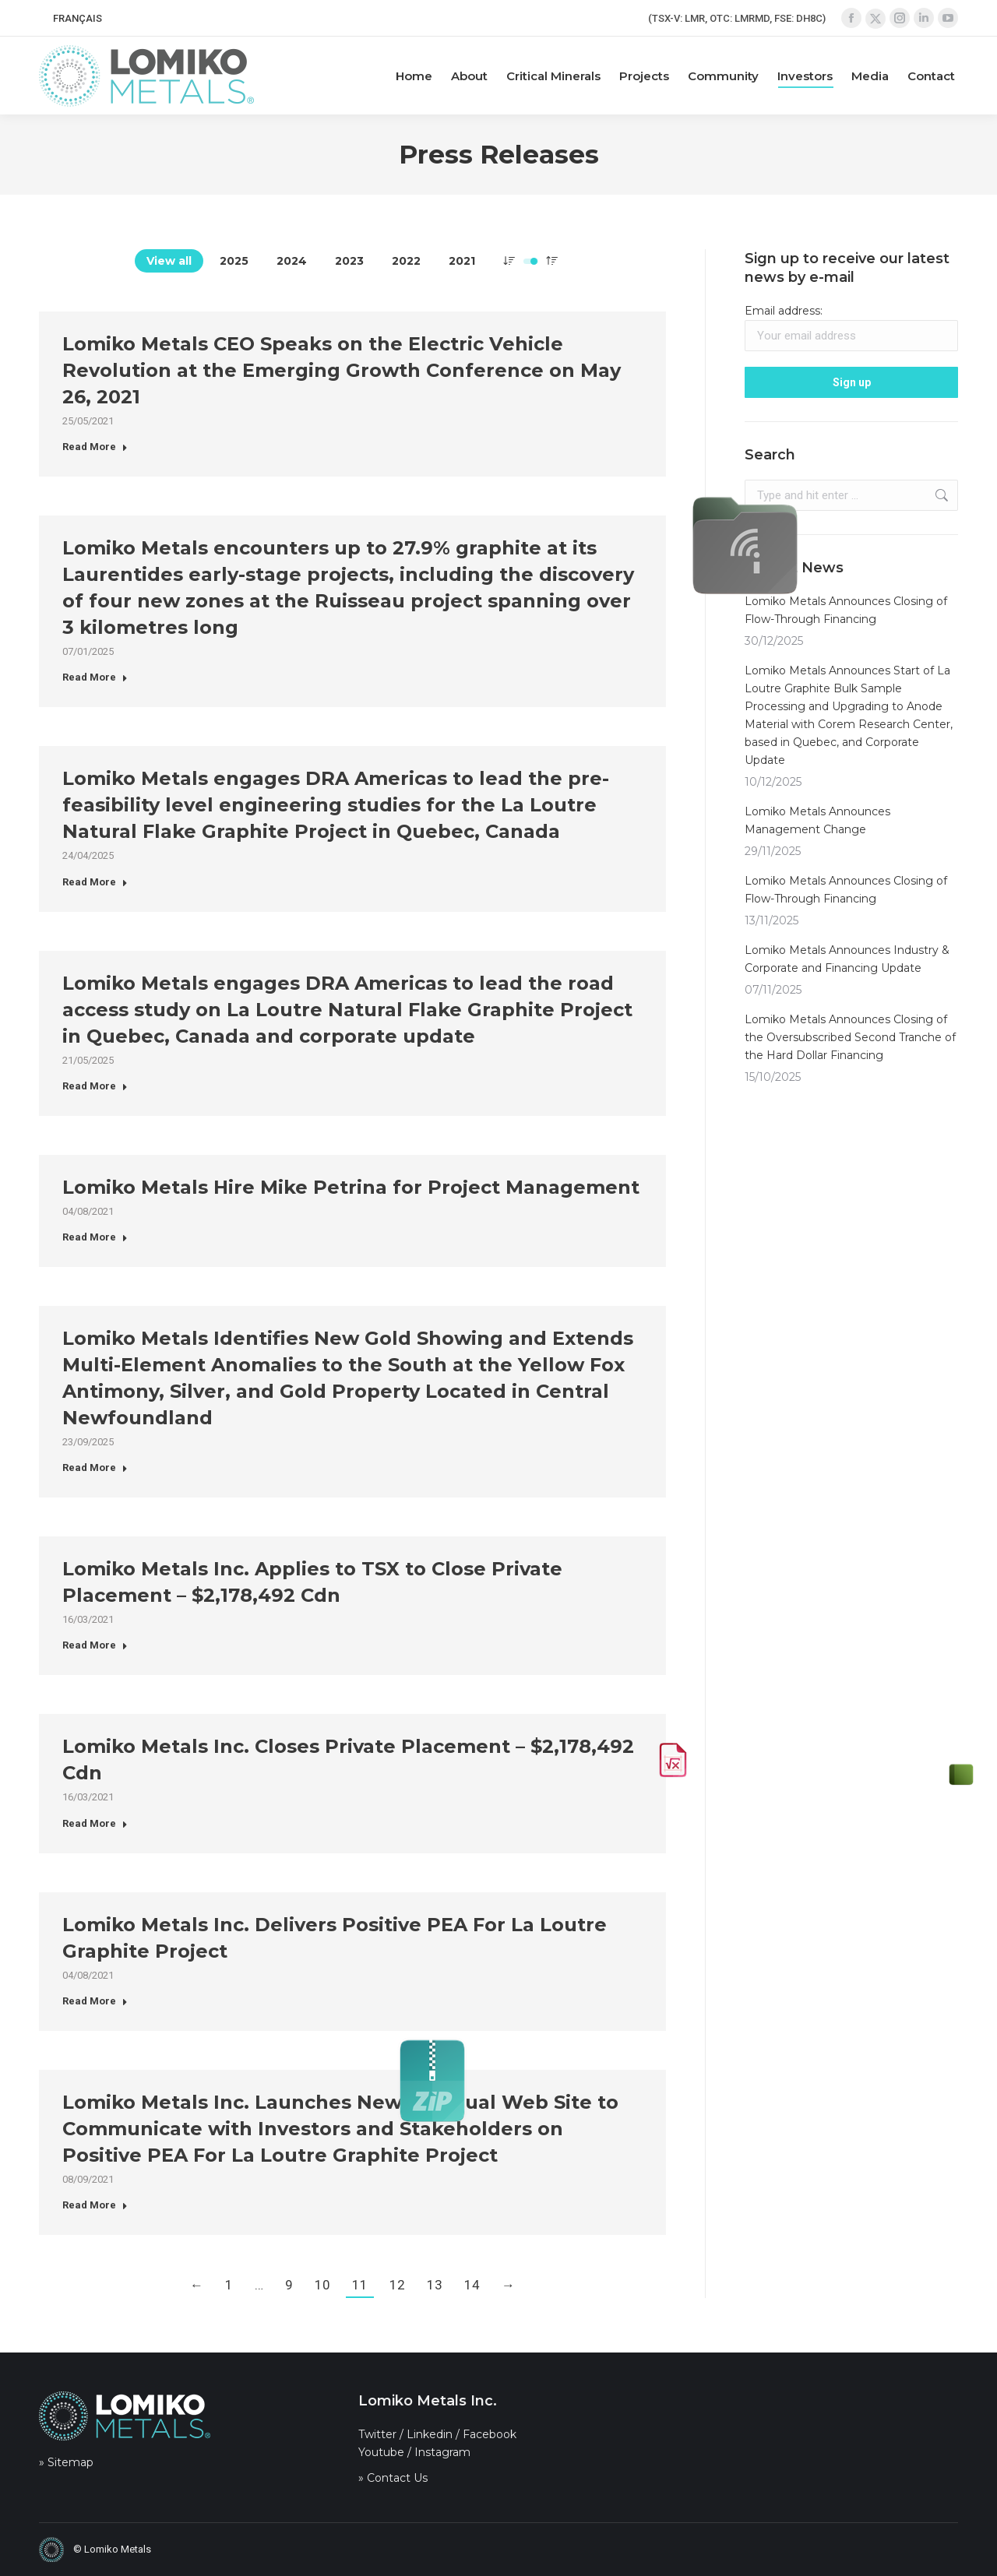  What do you see at coordinates (745, 545) in the screenshot?
I see `open insync cloud sync folder` at bounding box center [745, 545].